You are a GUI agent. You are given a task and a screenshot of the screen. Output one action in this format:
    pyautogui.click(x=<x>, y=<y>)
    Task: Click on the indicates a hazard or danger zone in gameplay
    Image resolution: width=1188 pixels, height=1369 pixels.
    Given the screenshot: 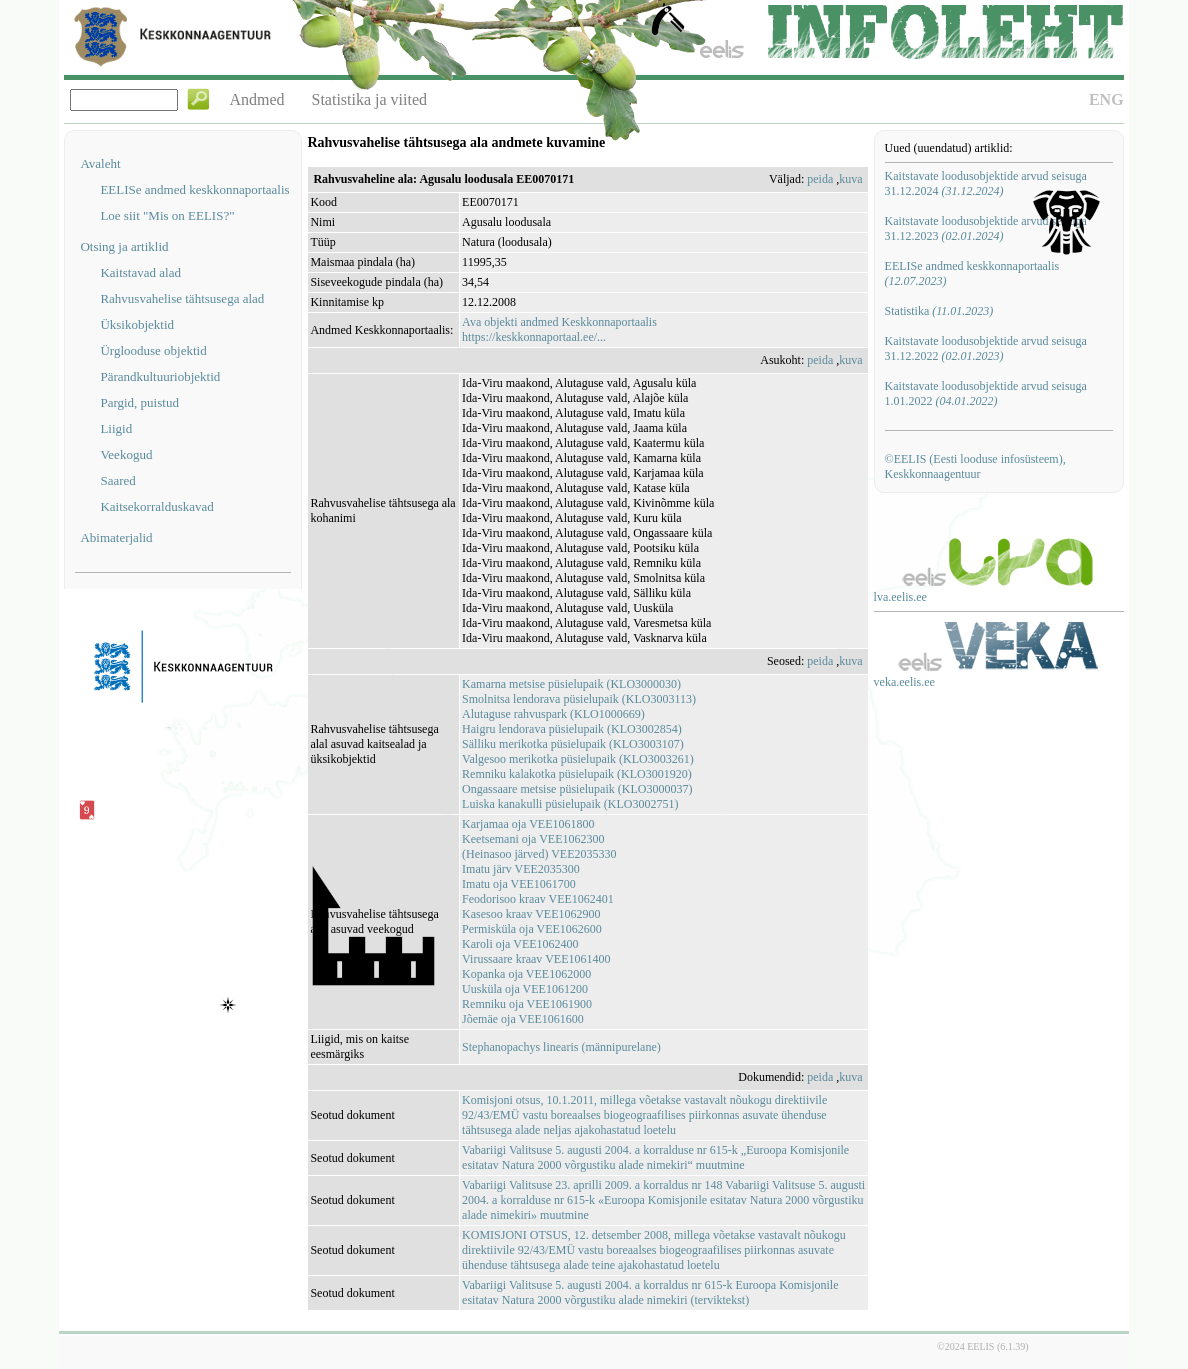 What is the action you would take?
    pyautogui.click(x=228, y=1005)
    